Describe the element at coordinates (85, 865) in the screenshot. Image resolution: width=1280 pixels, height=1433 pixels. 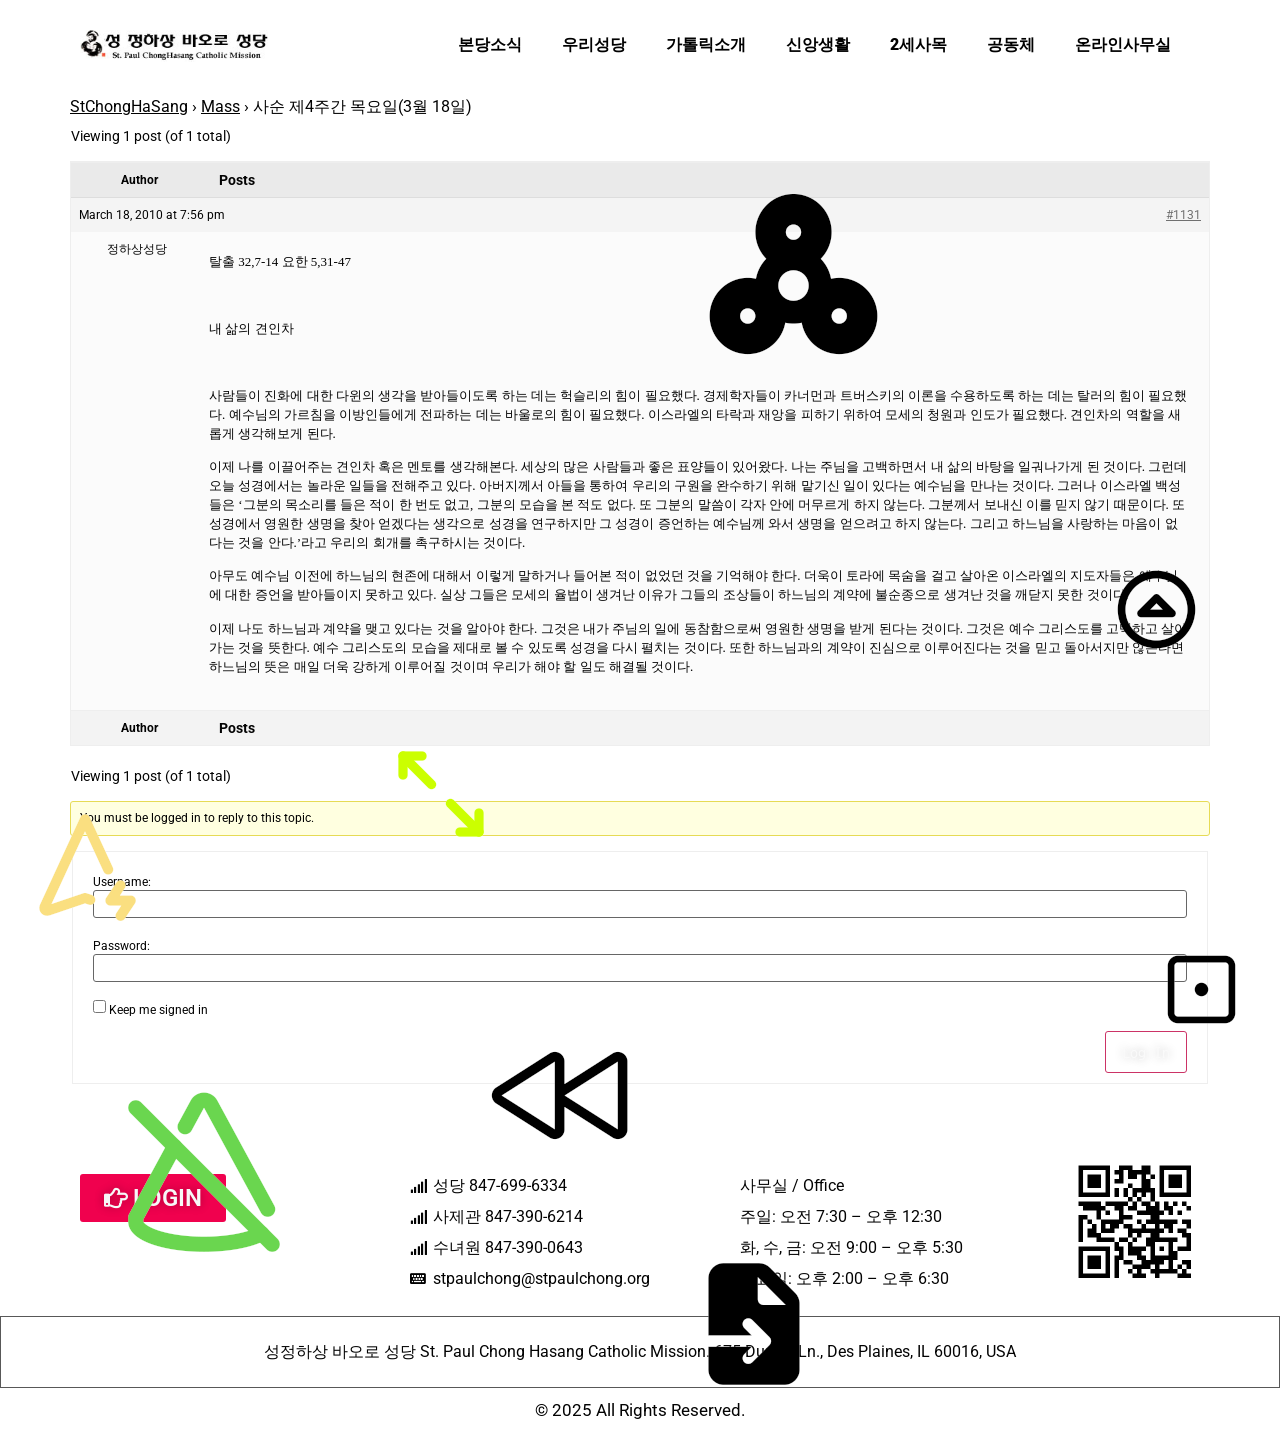
I see `quick navigation or fast route option` at that location.